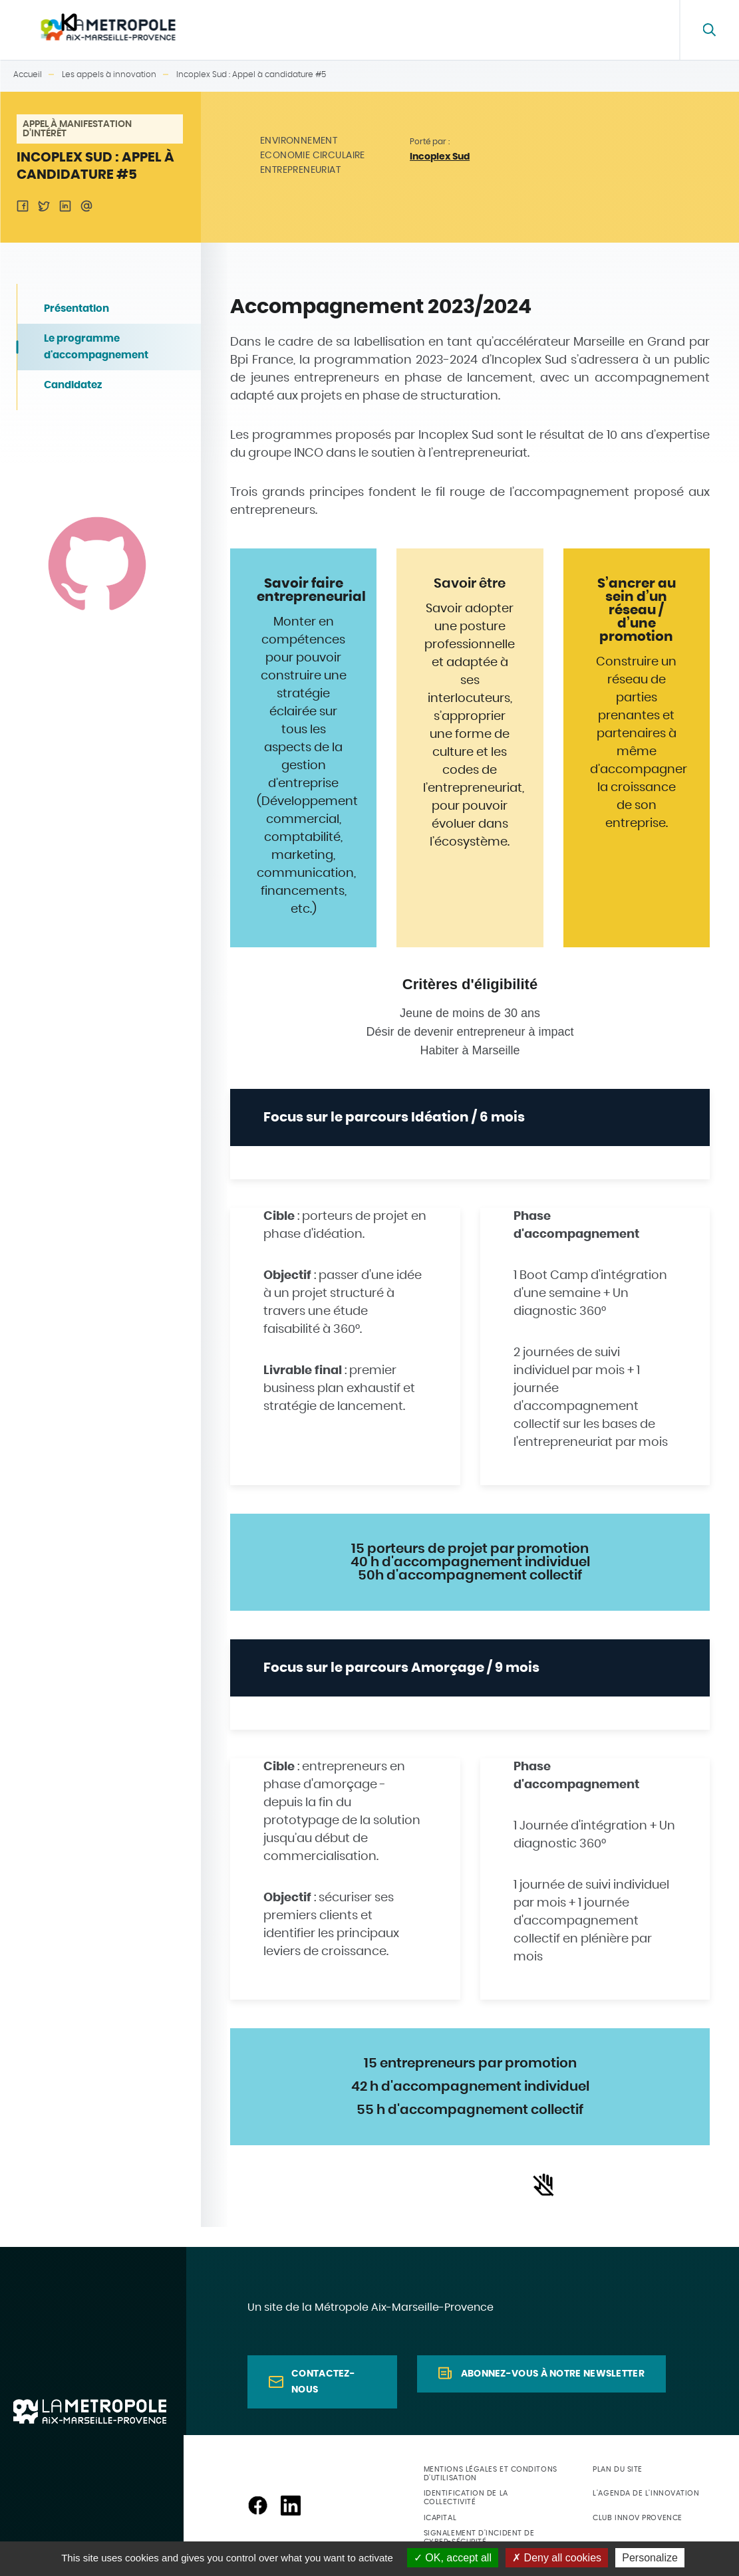  What do you see at coordinates (97, 566) in the screenshot?
I see `visit github profile or repository` at bounding box center [97, 566].